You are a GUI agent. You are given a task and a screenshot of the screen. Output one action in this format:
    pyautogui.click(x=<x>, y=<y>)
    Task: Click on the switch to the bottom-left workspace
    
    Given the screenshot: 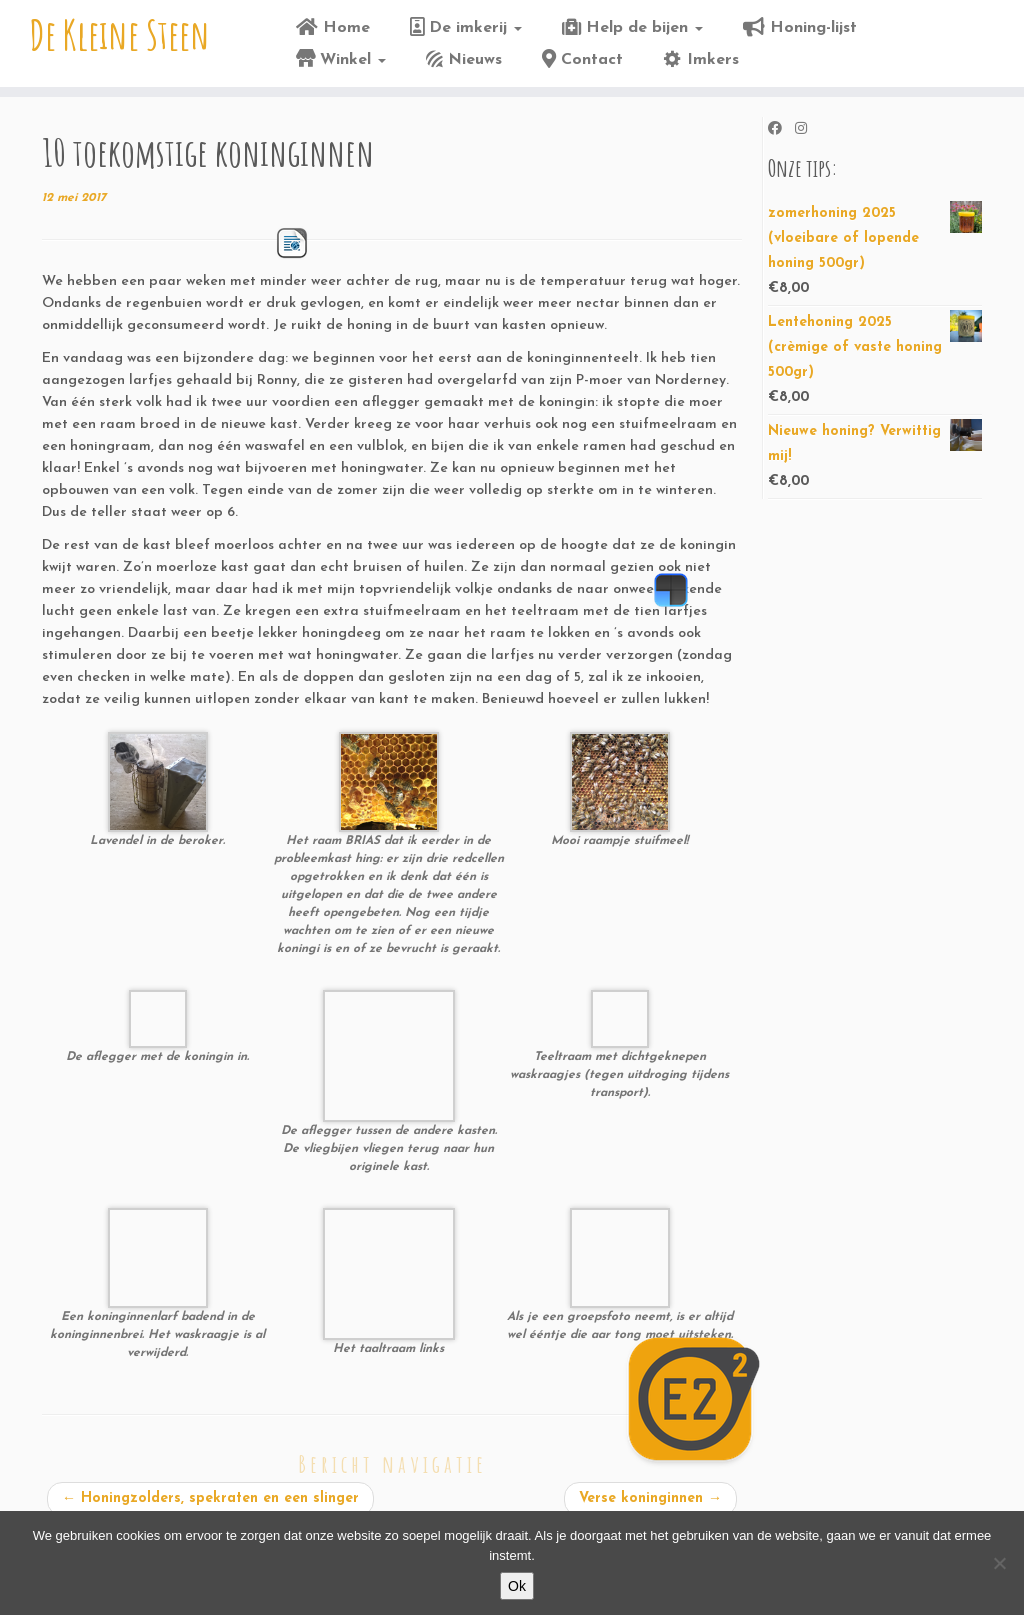 What is the action you would take?
    pyautogui.click(x=671, y=590)
    